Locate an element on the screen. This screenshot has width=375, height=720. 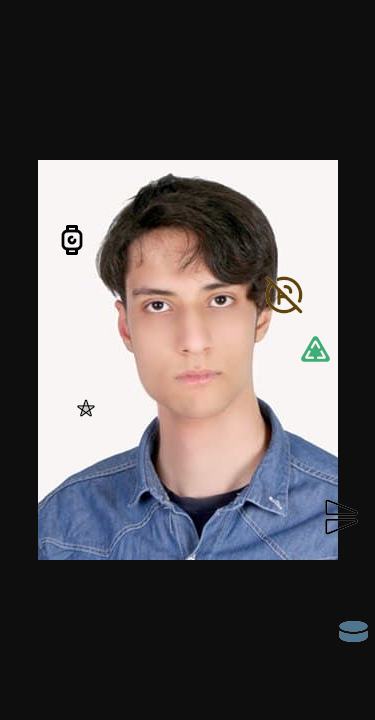
flip image vertically is located at coordinates (340, 517).